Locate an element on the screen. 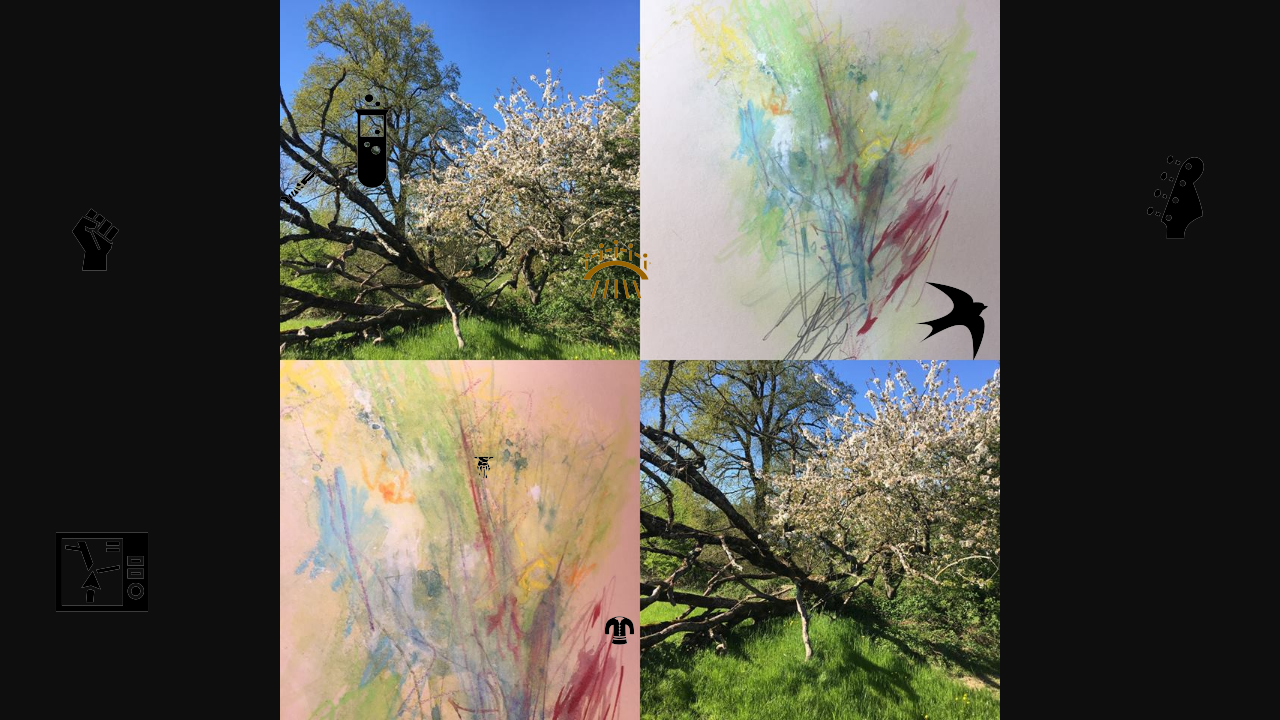 This screenshot has height=720, width=1280. access japanese garden or zen-themed content is located at coordinates (616, 263).